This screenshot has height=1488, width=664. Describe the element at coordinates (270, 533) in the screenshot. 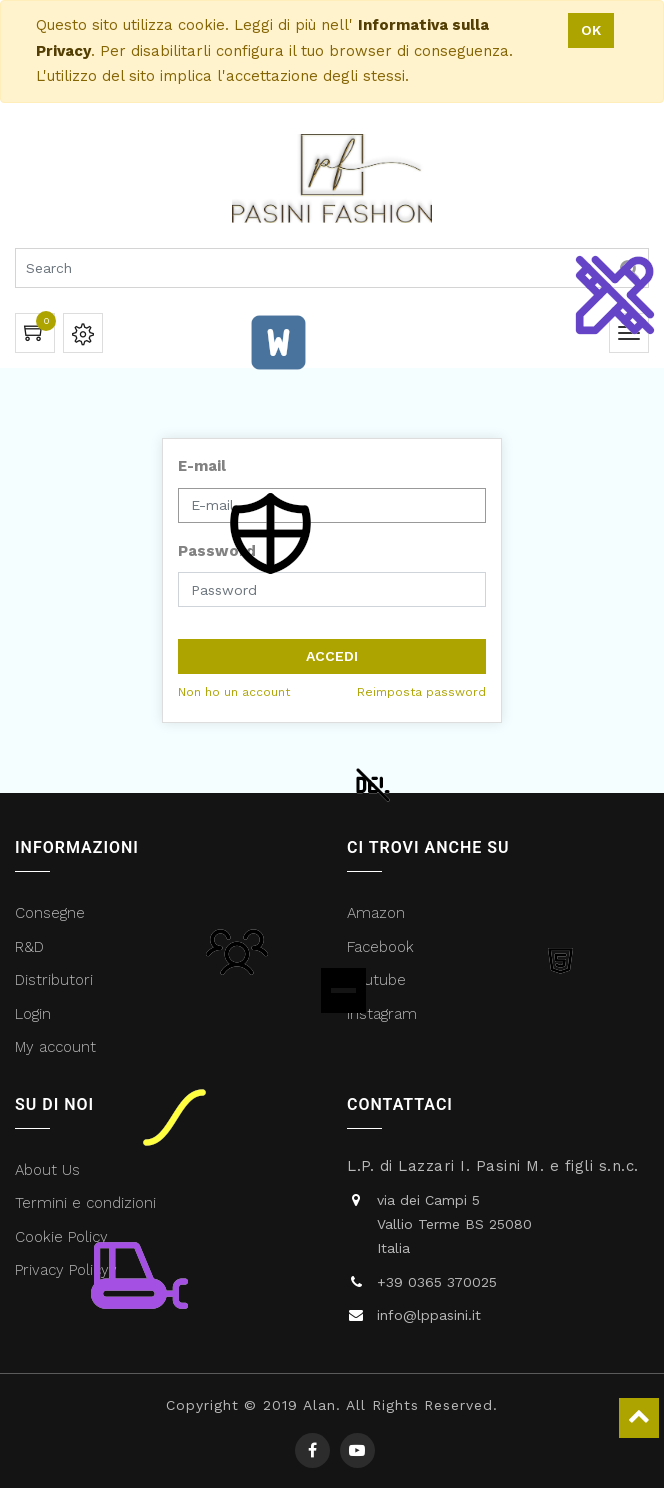

I see `privacy or security settings with multiple protection layers` at that location.